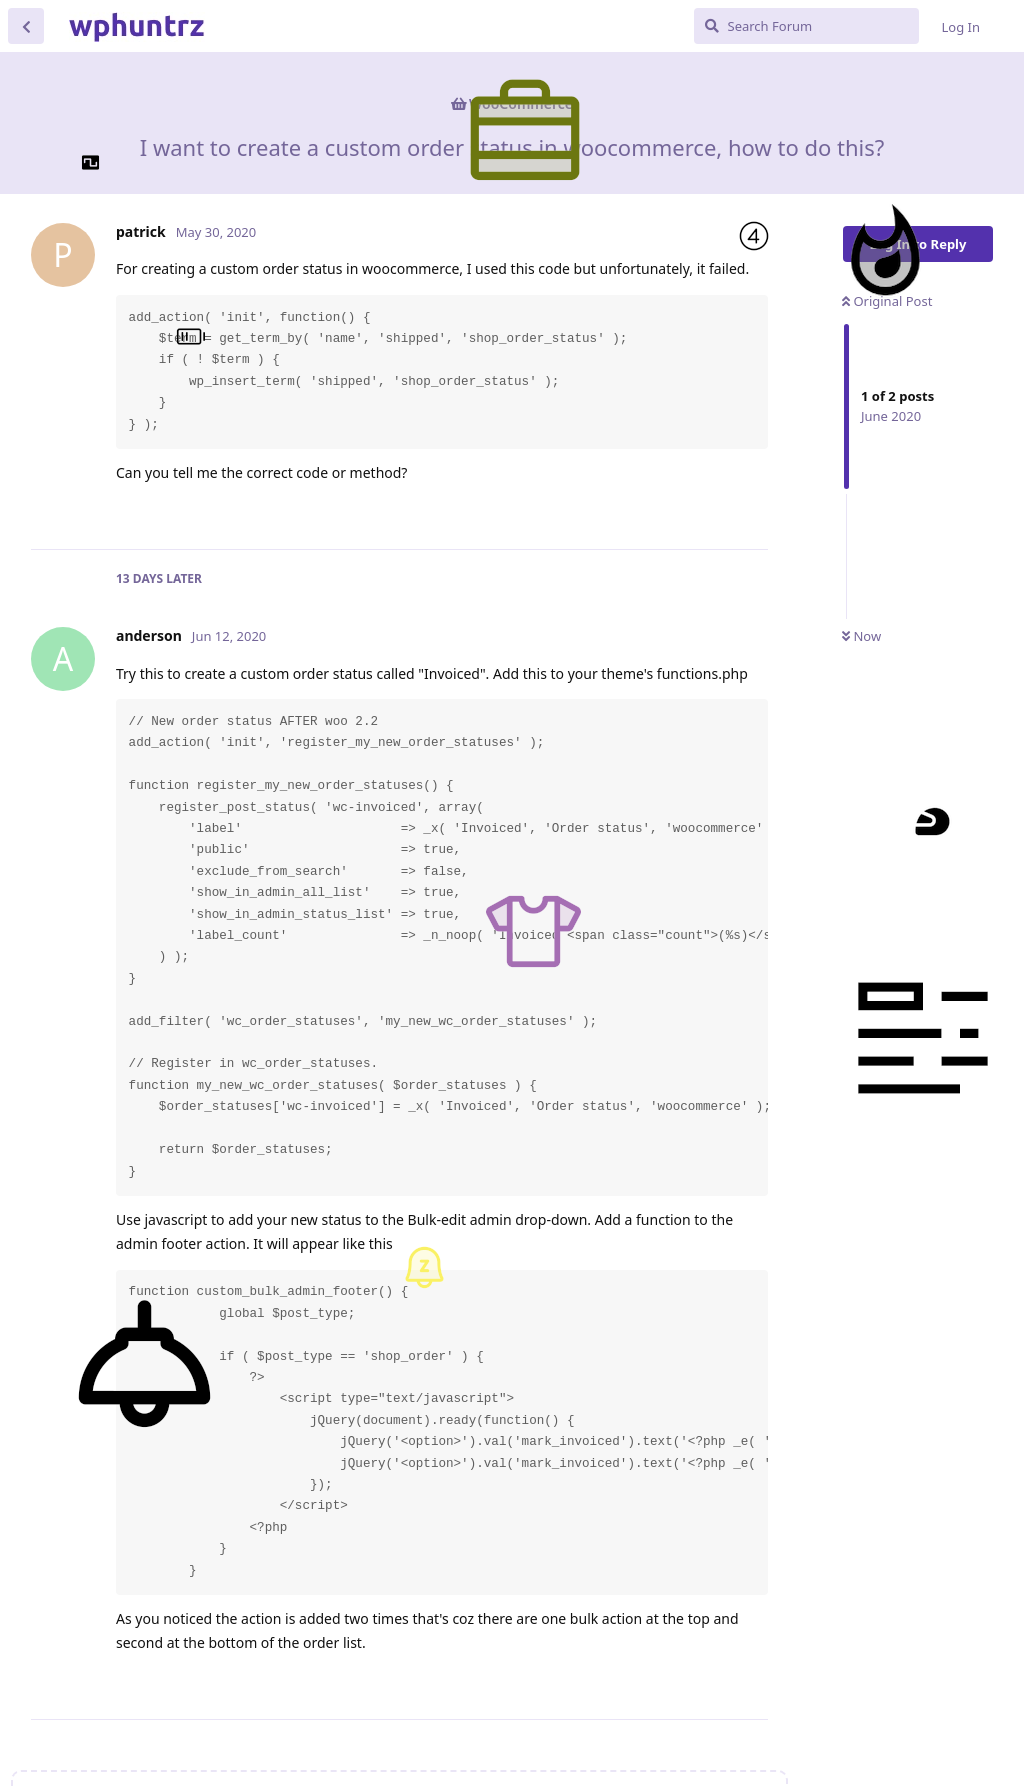  Describe the element at coordinates (923, 1038) in the screenshot. I see `indicates a keyword or reserved word in code` at that location.